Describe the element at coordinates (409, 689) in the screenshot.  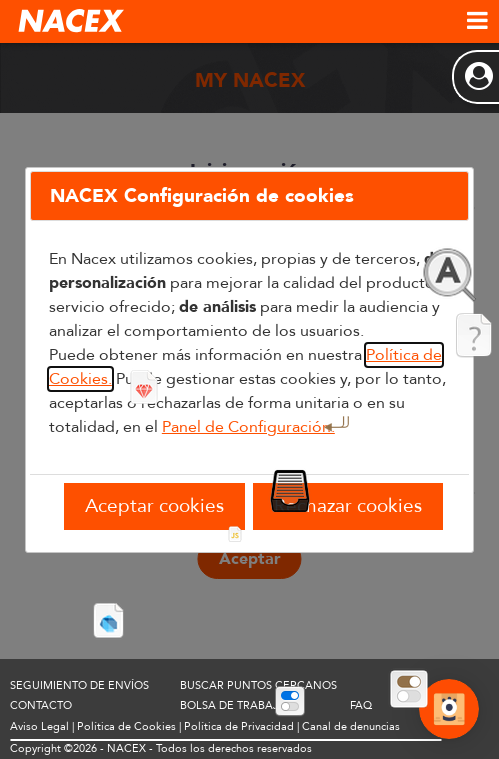
I see `open system settings or preferences` at that location.